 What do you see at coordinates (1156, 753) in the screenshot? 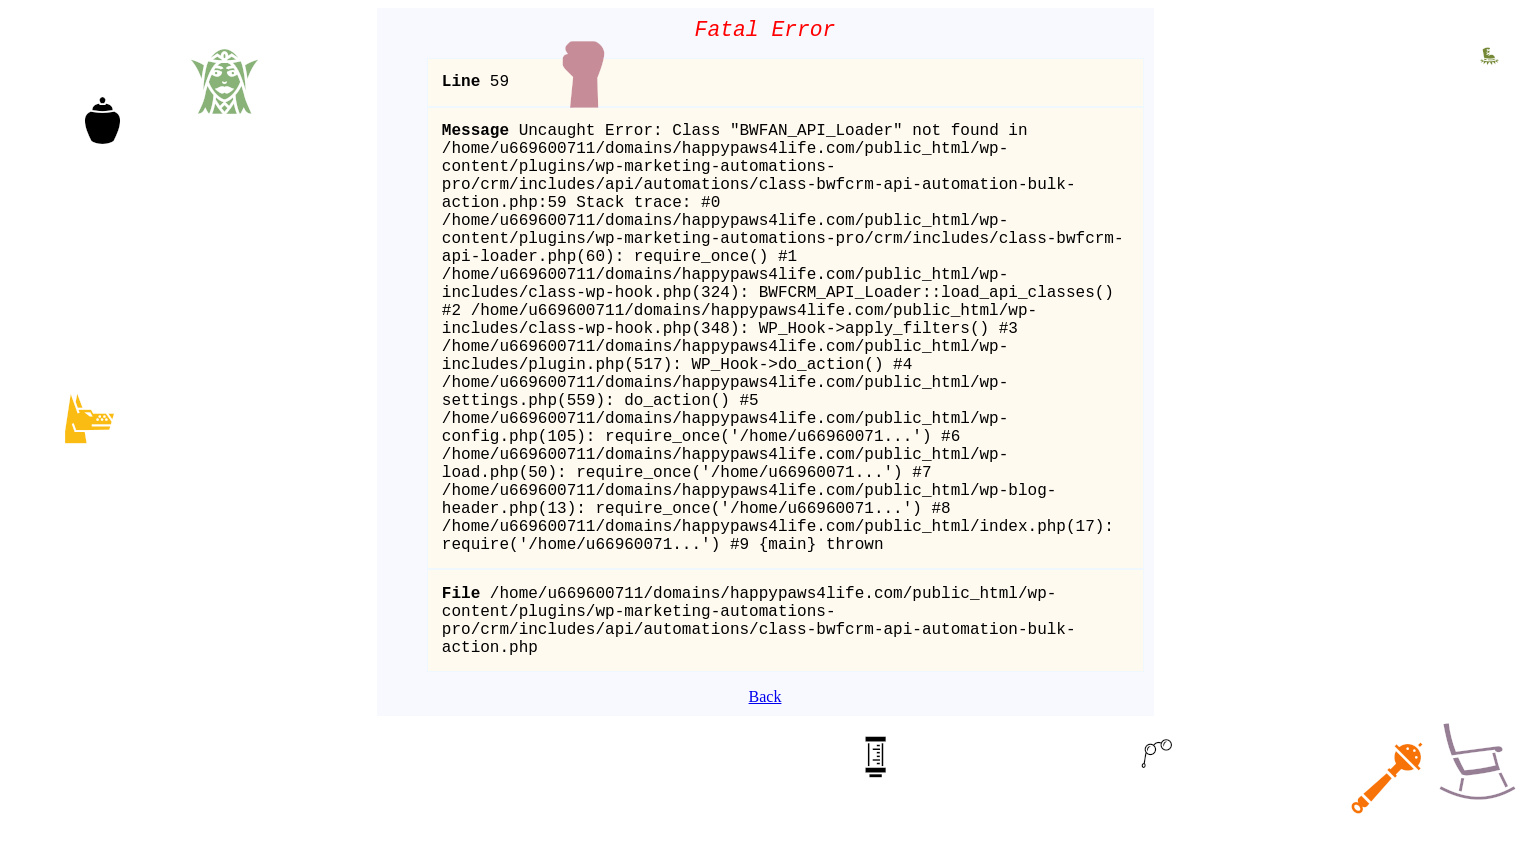
I see `view detailed information or inspect an item` at bounding box center [1156, 753].